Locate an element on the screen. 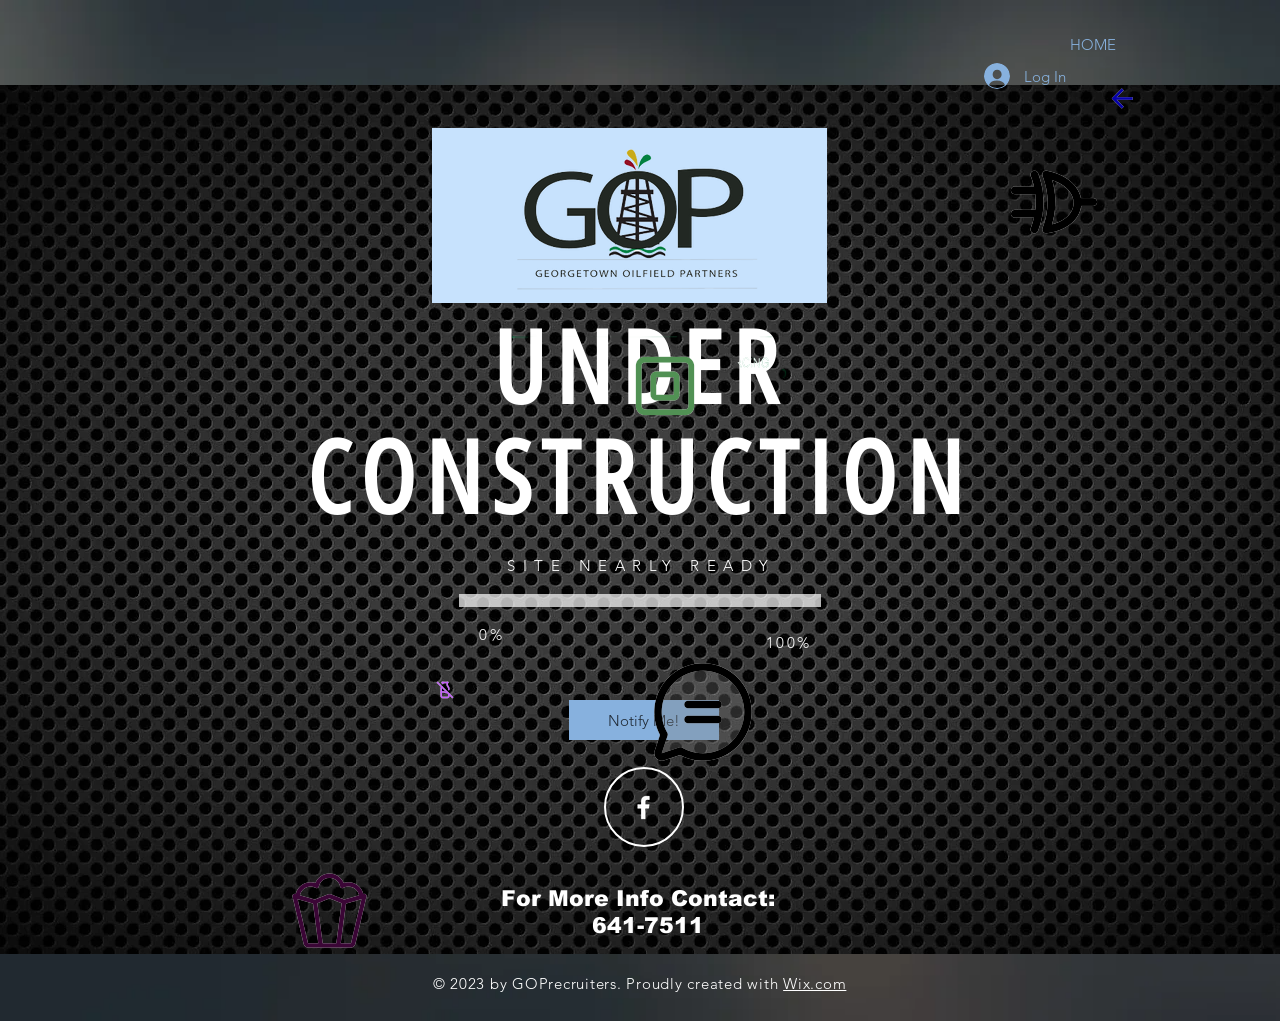 The height and width of the screenshot is (1021, 1280). XOR logic gate symbol for circuit diagrams is located at coordinates (1054, 202).